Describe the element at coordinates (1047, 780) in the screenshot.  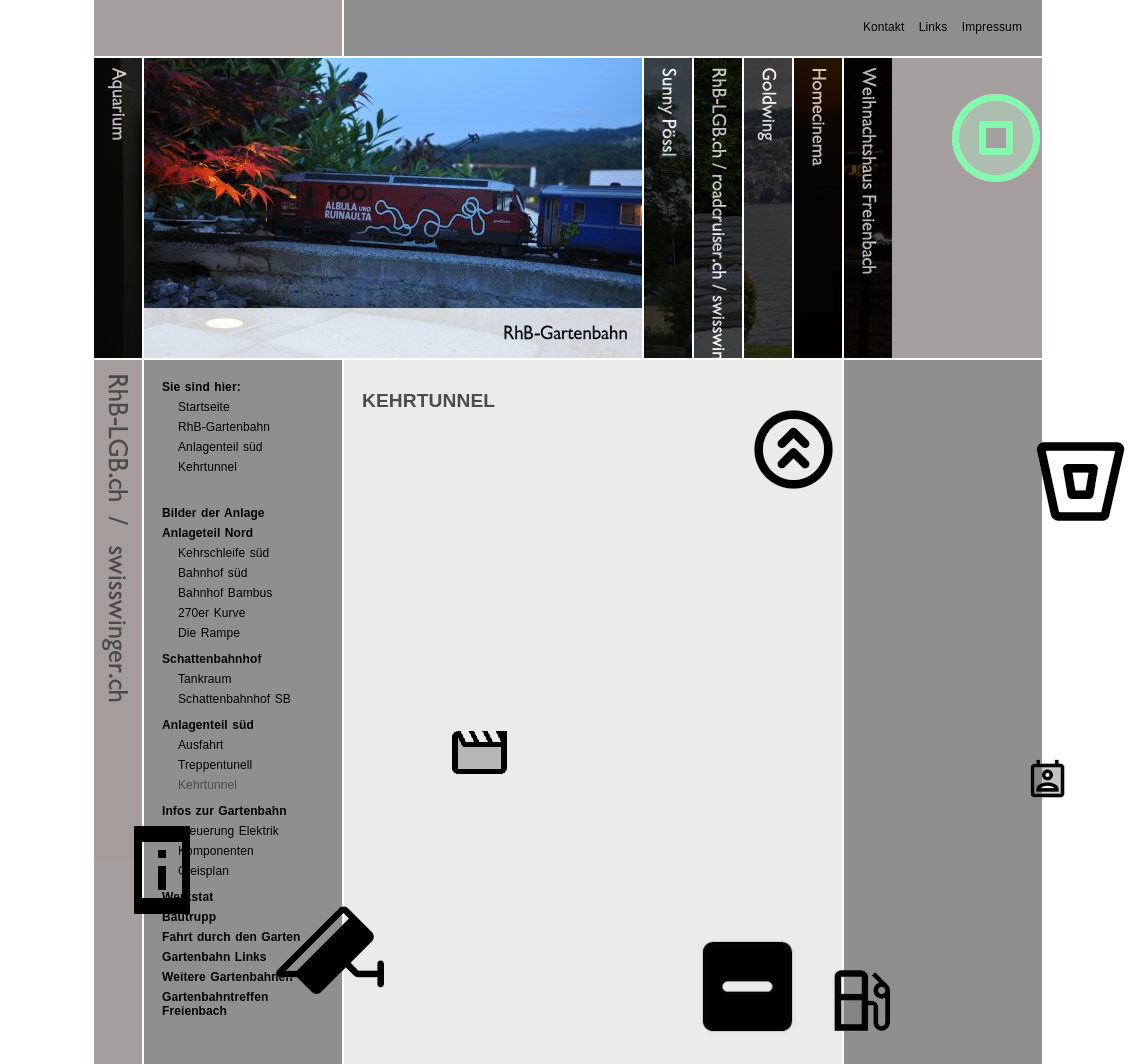
I see `view contact calendar or schedule` at that location.